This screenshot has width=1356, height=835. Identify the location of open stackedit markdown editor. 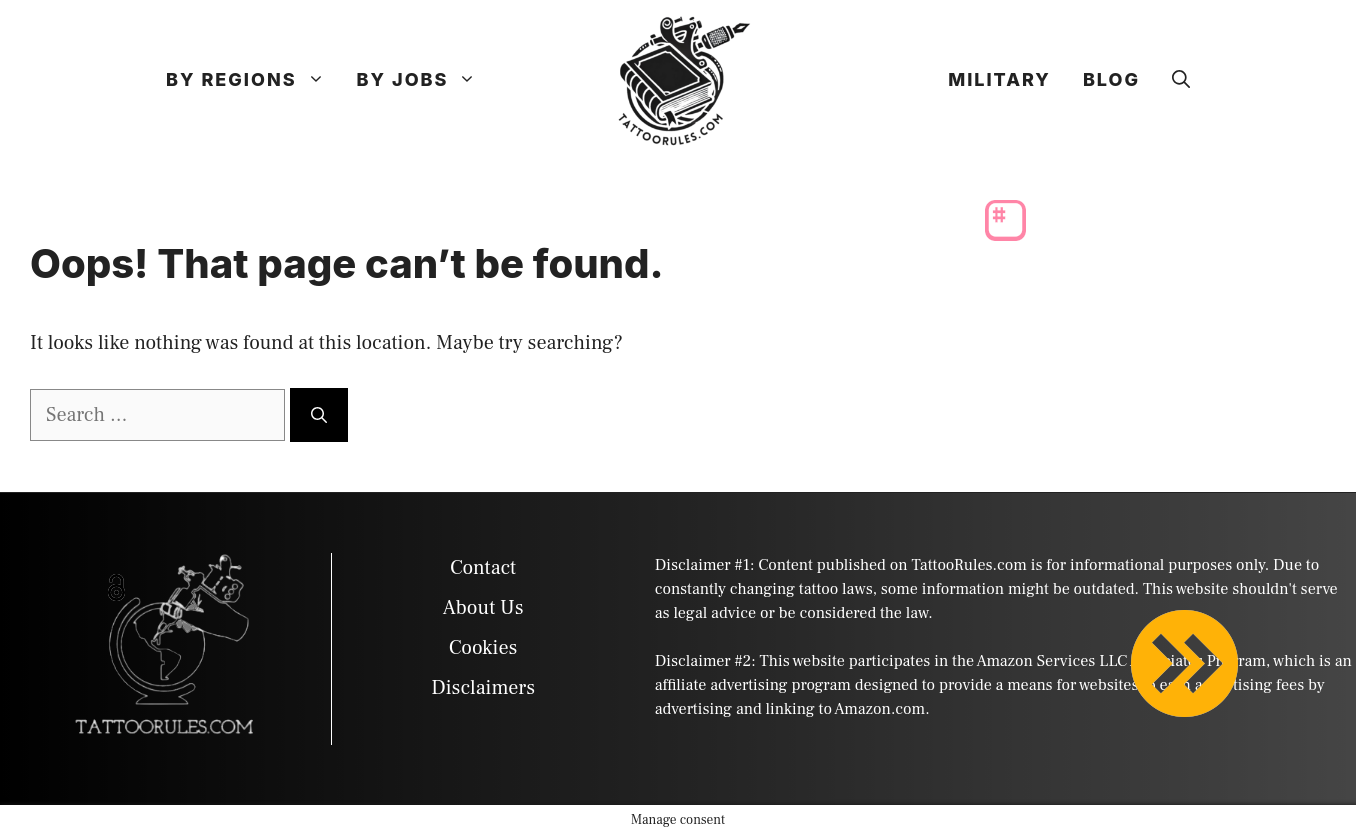
(1005, 220).